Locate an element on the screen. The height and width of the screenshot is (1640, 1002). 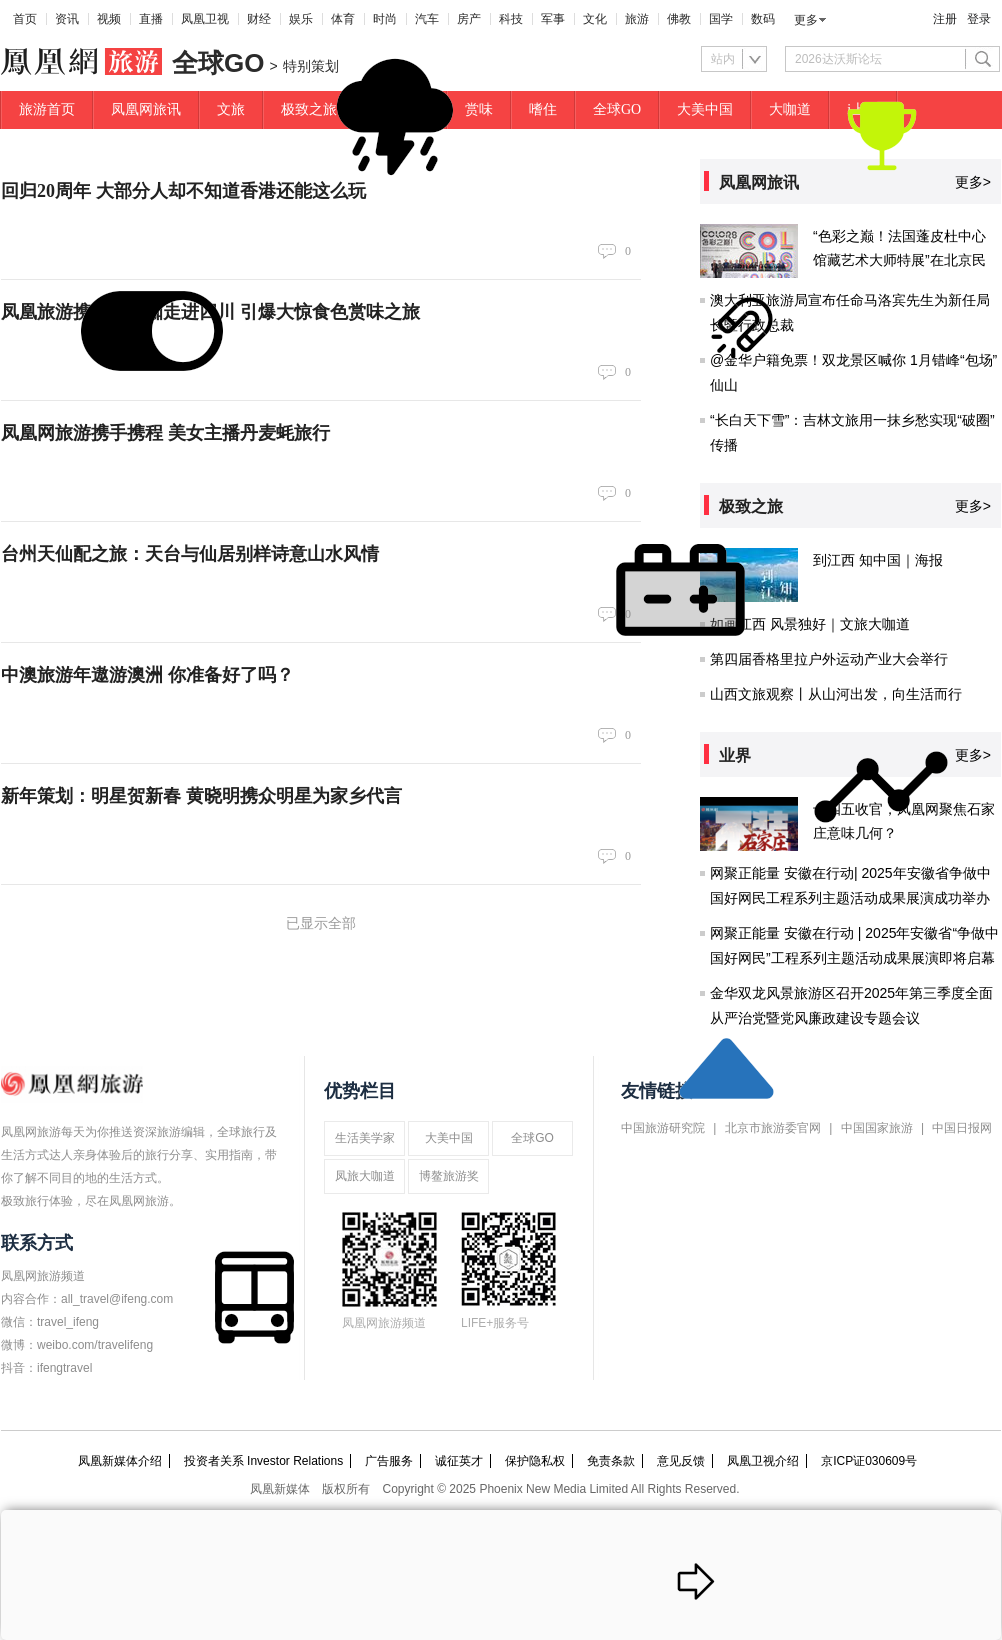
attract or pull related items together is located at coordinates (742, 328).